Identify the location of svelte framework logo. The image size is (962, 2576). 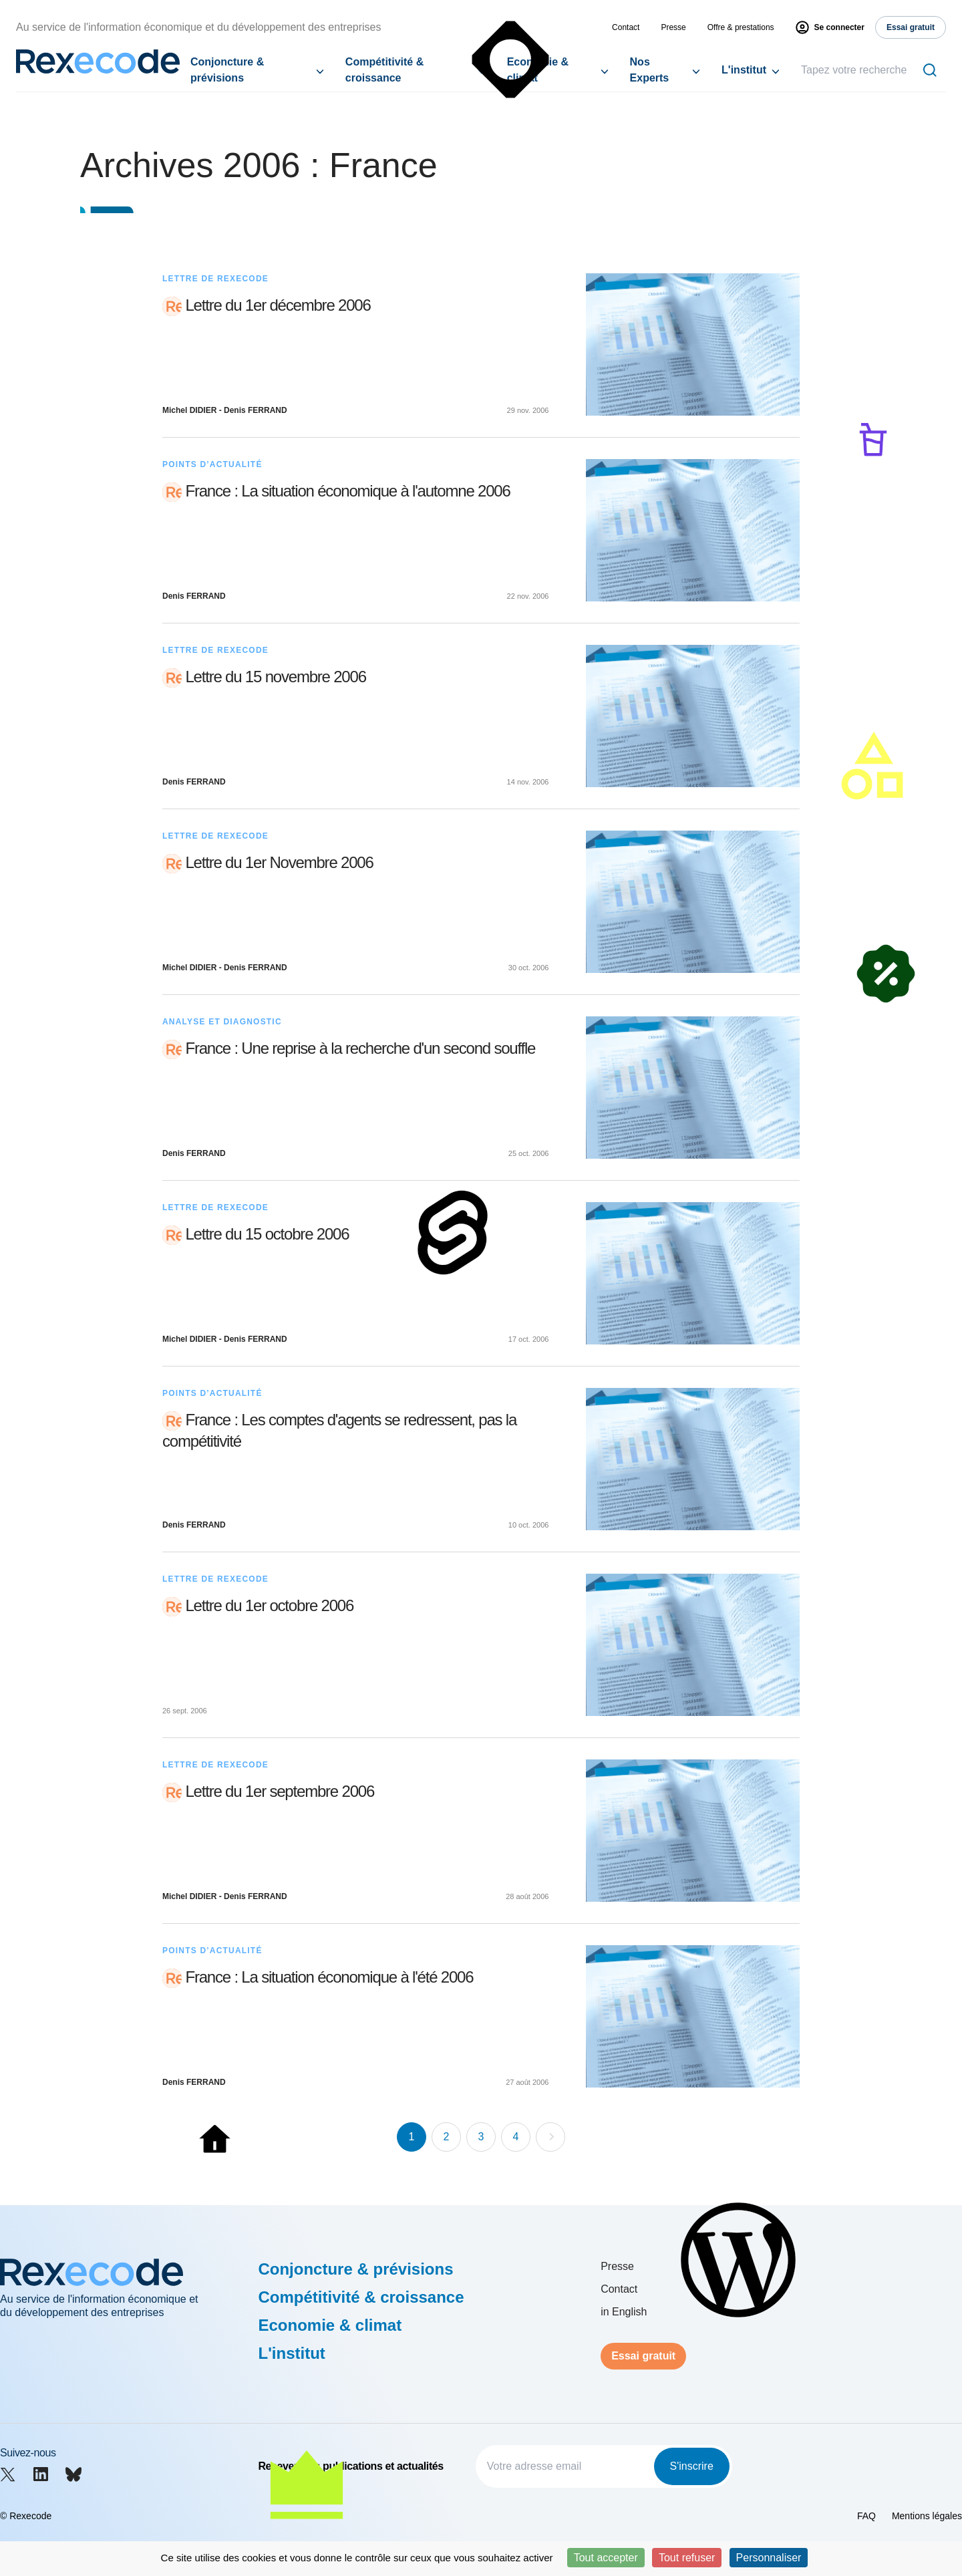
(452, 1232).